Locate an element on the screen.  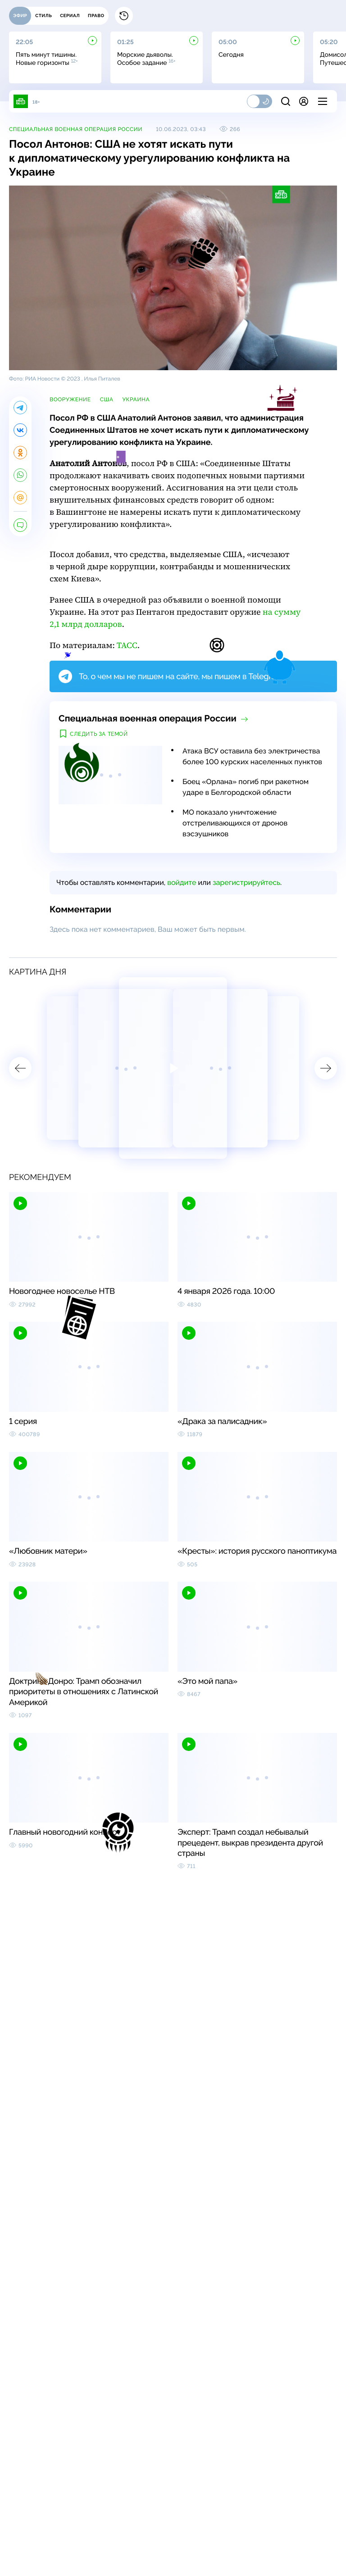
summon or activate a beholder creature is located at coordinates (118, 1832).